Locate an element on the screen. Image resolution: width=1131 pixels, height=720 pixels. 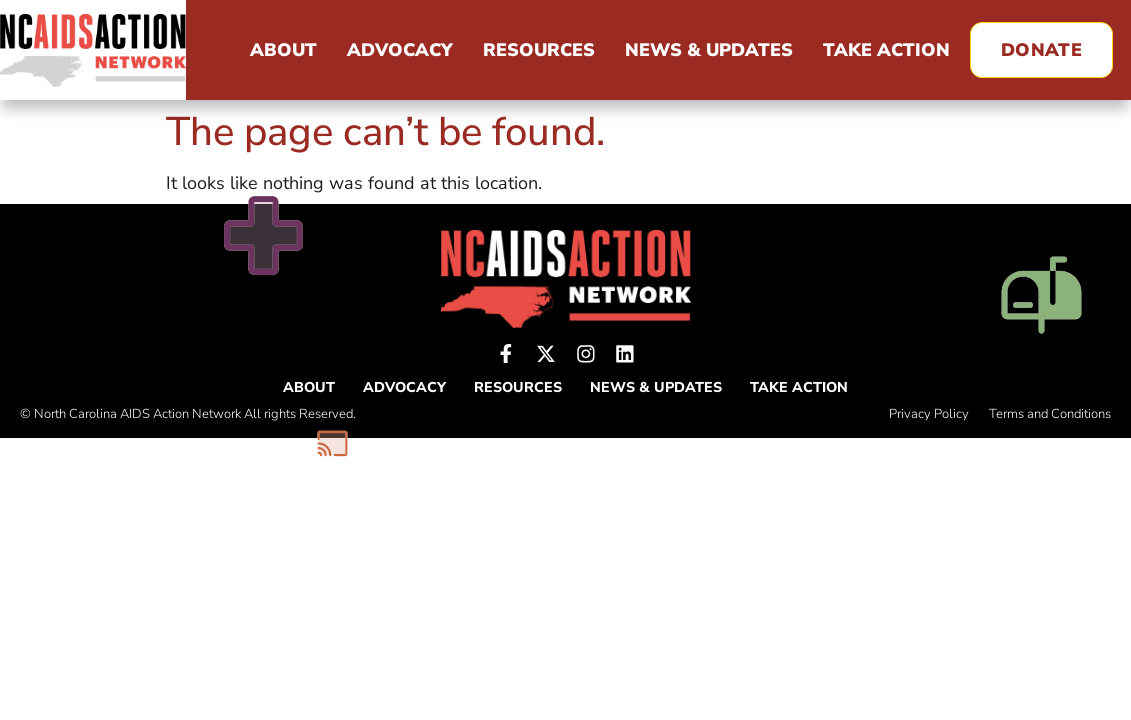
access health or medical information is located at coordinates (263, 235).